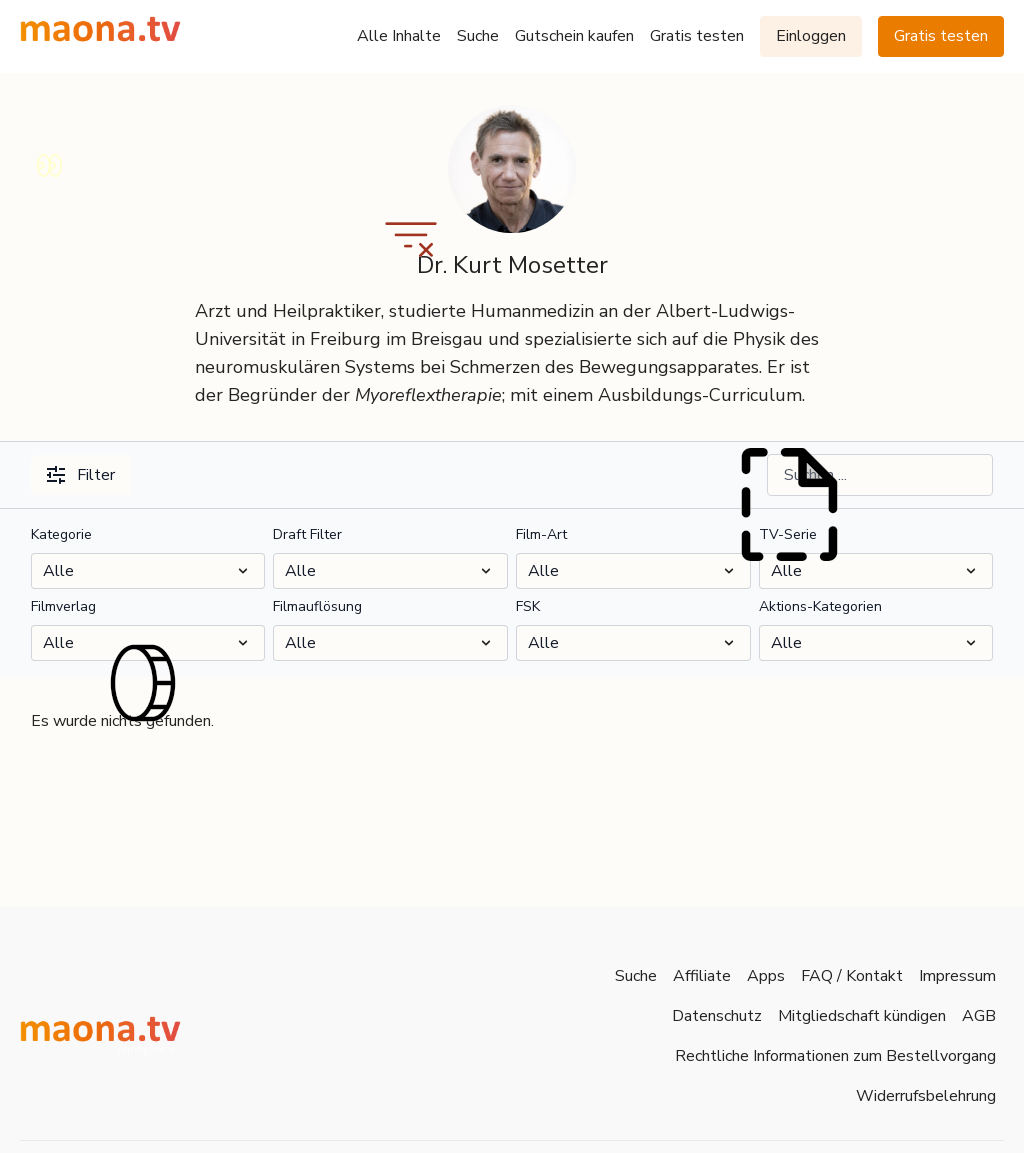  I want to click on clear all active filters, so click(411, 233).